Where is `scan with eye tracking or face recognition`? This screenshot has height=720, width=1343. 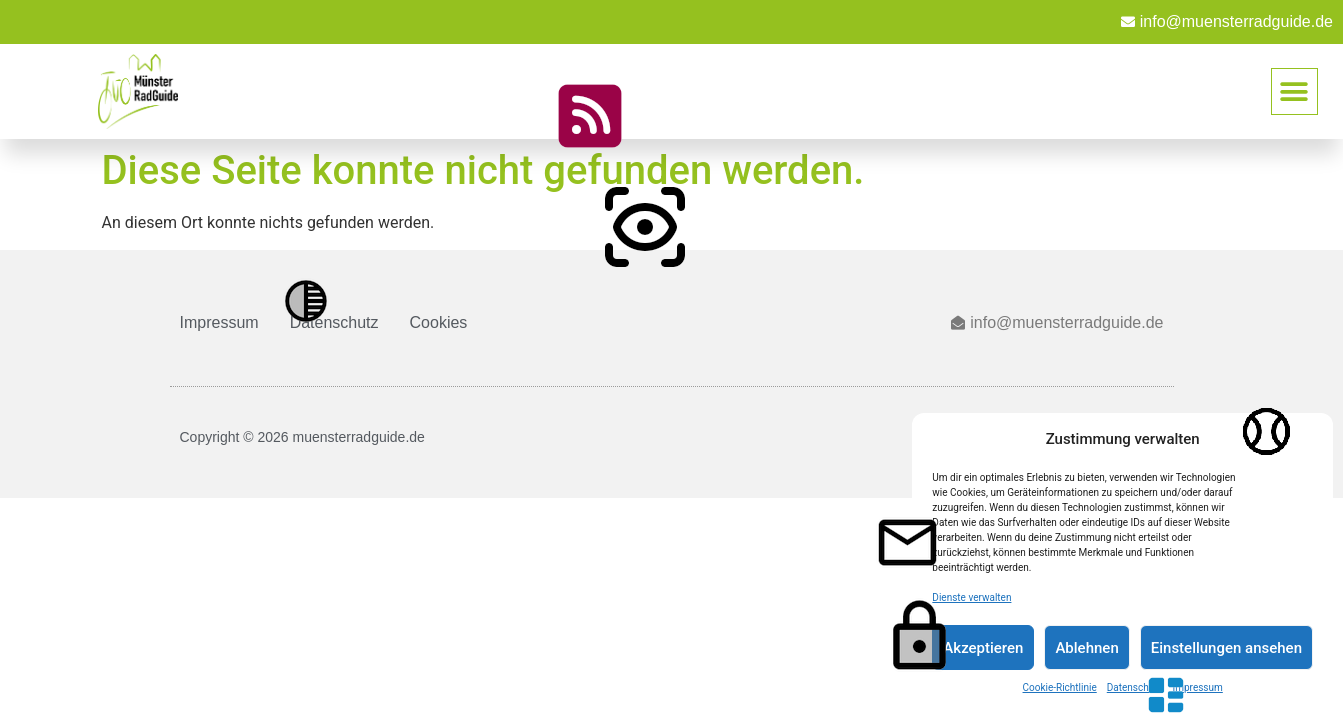
scan with eye tracking or face recognition is located at coordinates (645, 227).